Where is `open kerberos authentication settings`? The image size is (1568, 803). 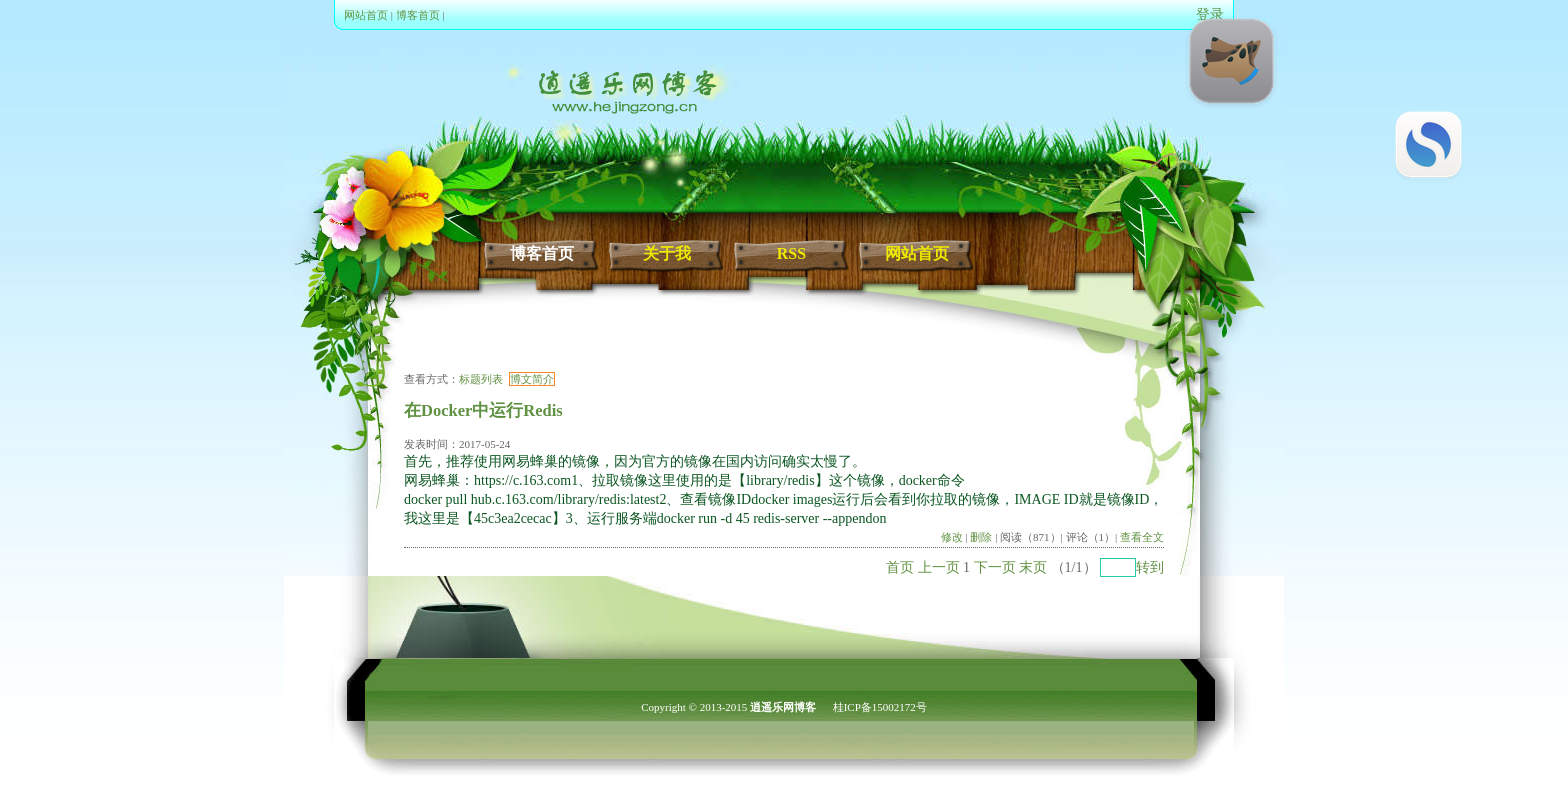
open kerberos authentication settings is located at coordinates (1231, 62).